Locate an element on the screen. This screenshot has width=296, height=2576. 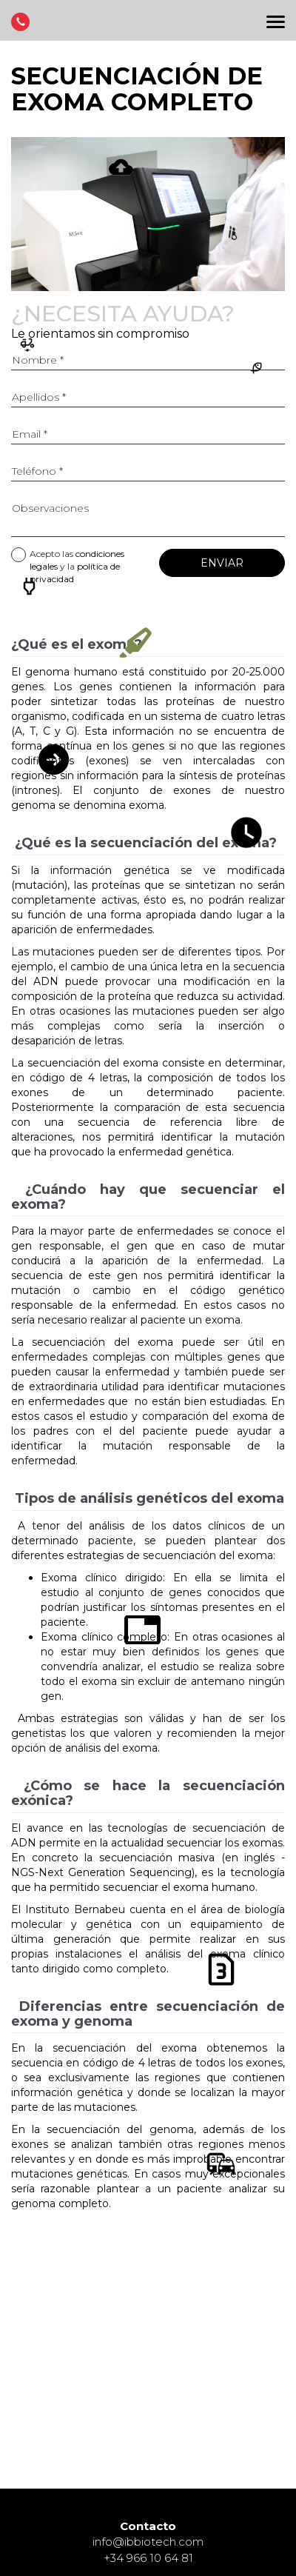
highlight or mark up text is located at coordinates (136, 642).